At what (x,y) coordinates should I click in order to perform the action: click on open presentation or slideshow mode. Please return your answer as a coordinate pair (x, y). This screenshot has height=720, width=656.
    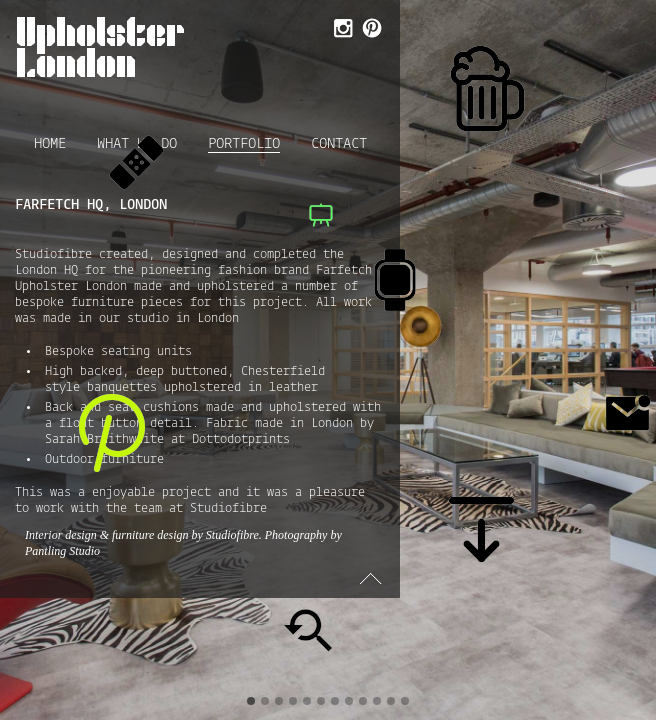
    Looking at the image, I should click on (321, 215).